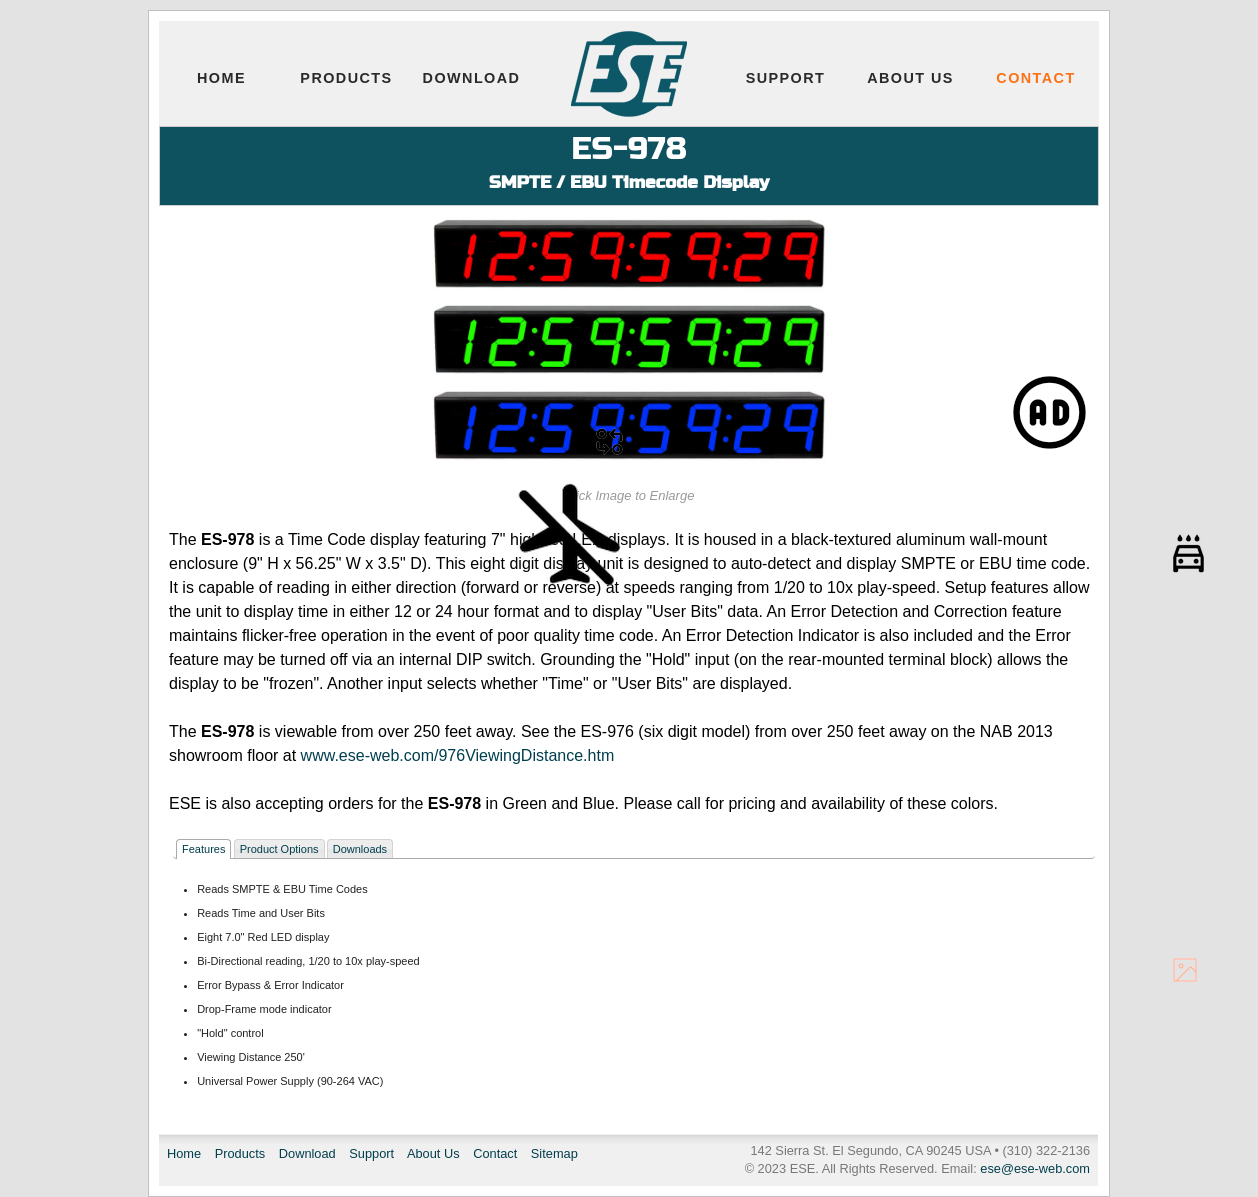 This screenshot has width=1258, height=1197. What do you see at coordinates (1185, 970) in the screenshot?
I see `view or open an image file` at bounding box center [1185, 970].